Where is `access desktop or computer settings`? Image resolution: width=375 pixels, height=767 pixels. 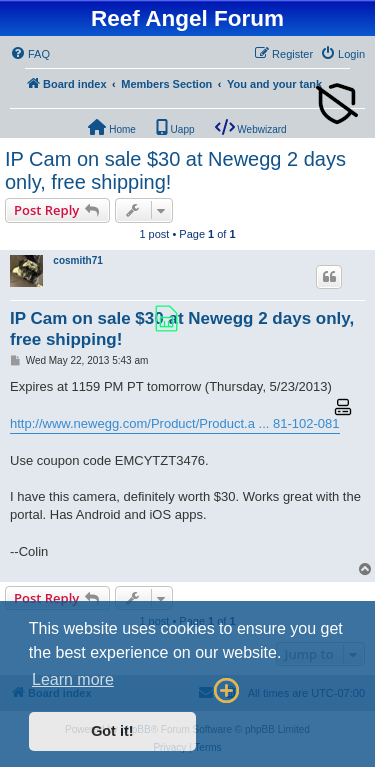
access desktop or computer settings is located at coordinates (343, 407).